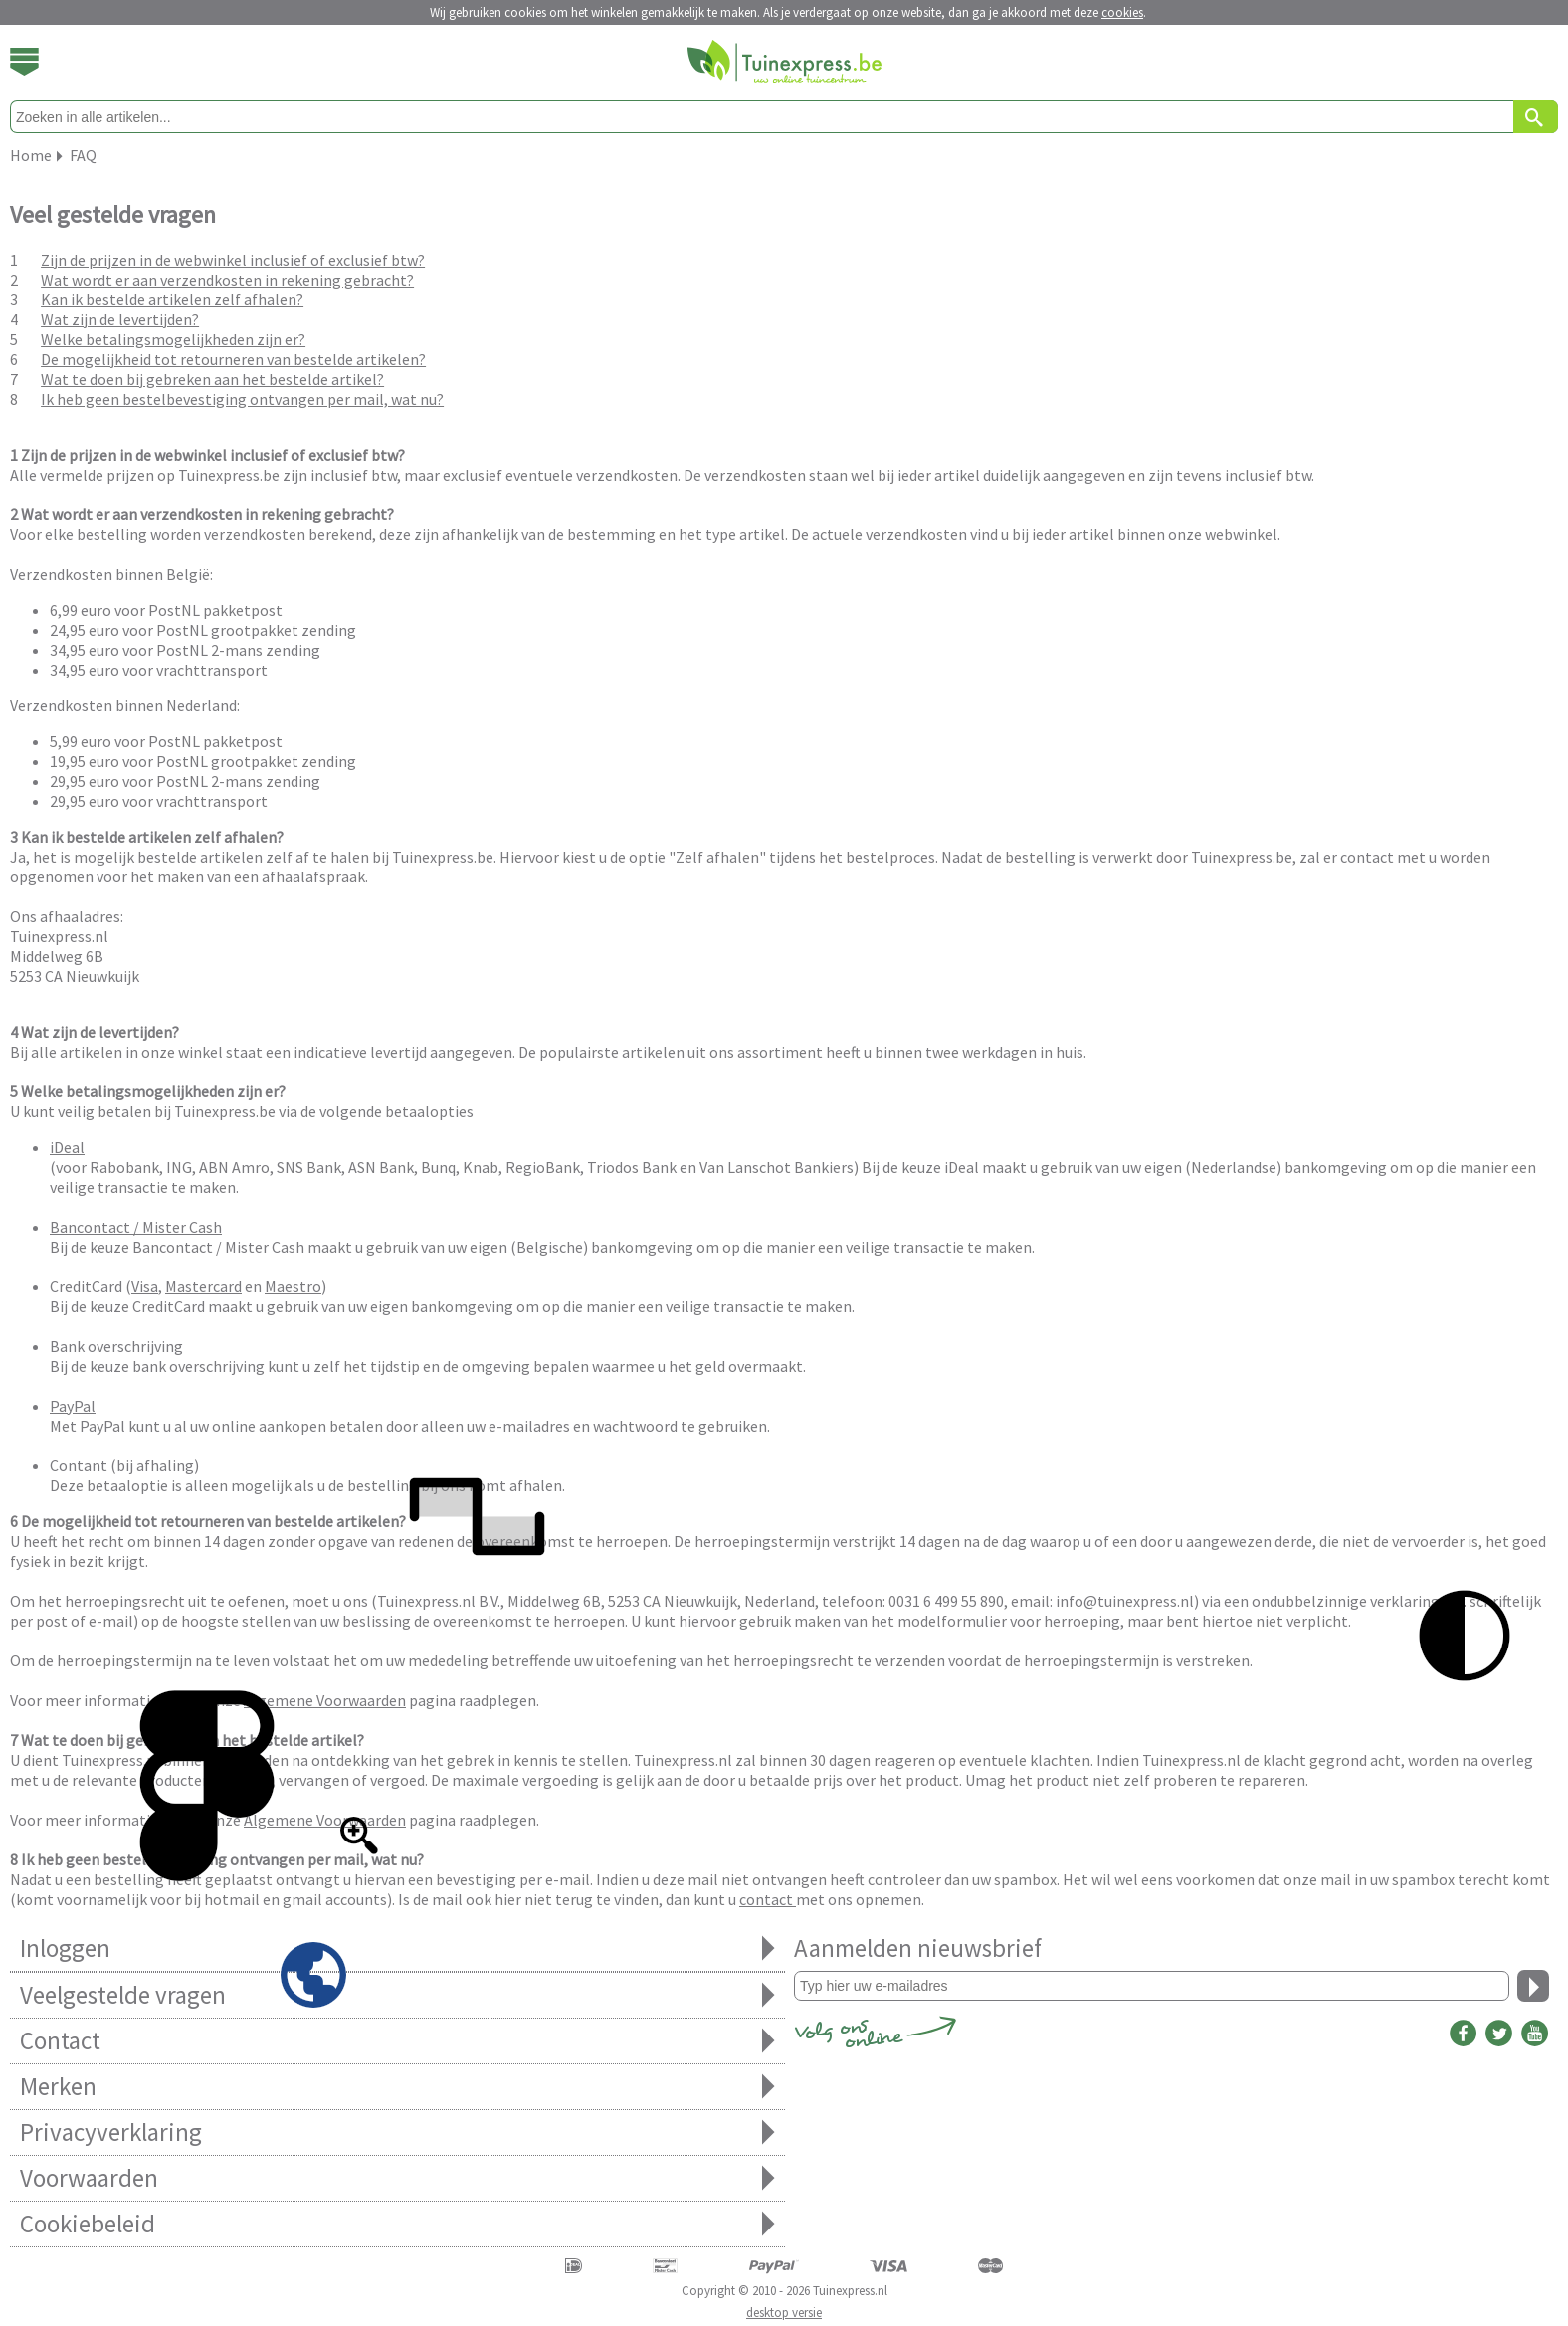 This screenshot has height=2326, width=1568. I want to click on switch to global or worldwide view, so click(313, 1975).